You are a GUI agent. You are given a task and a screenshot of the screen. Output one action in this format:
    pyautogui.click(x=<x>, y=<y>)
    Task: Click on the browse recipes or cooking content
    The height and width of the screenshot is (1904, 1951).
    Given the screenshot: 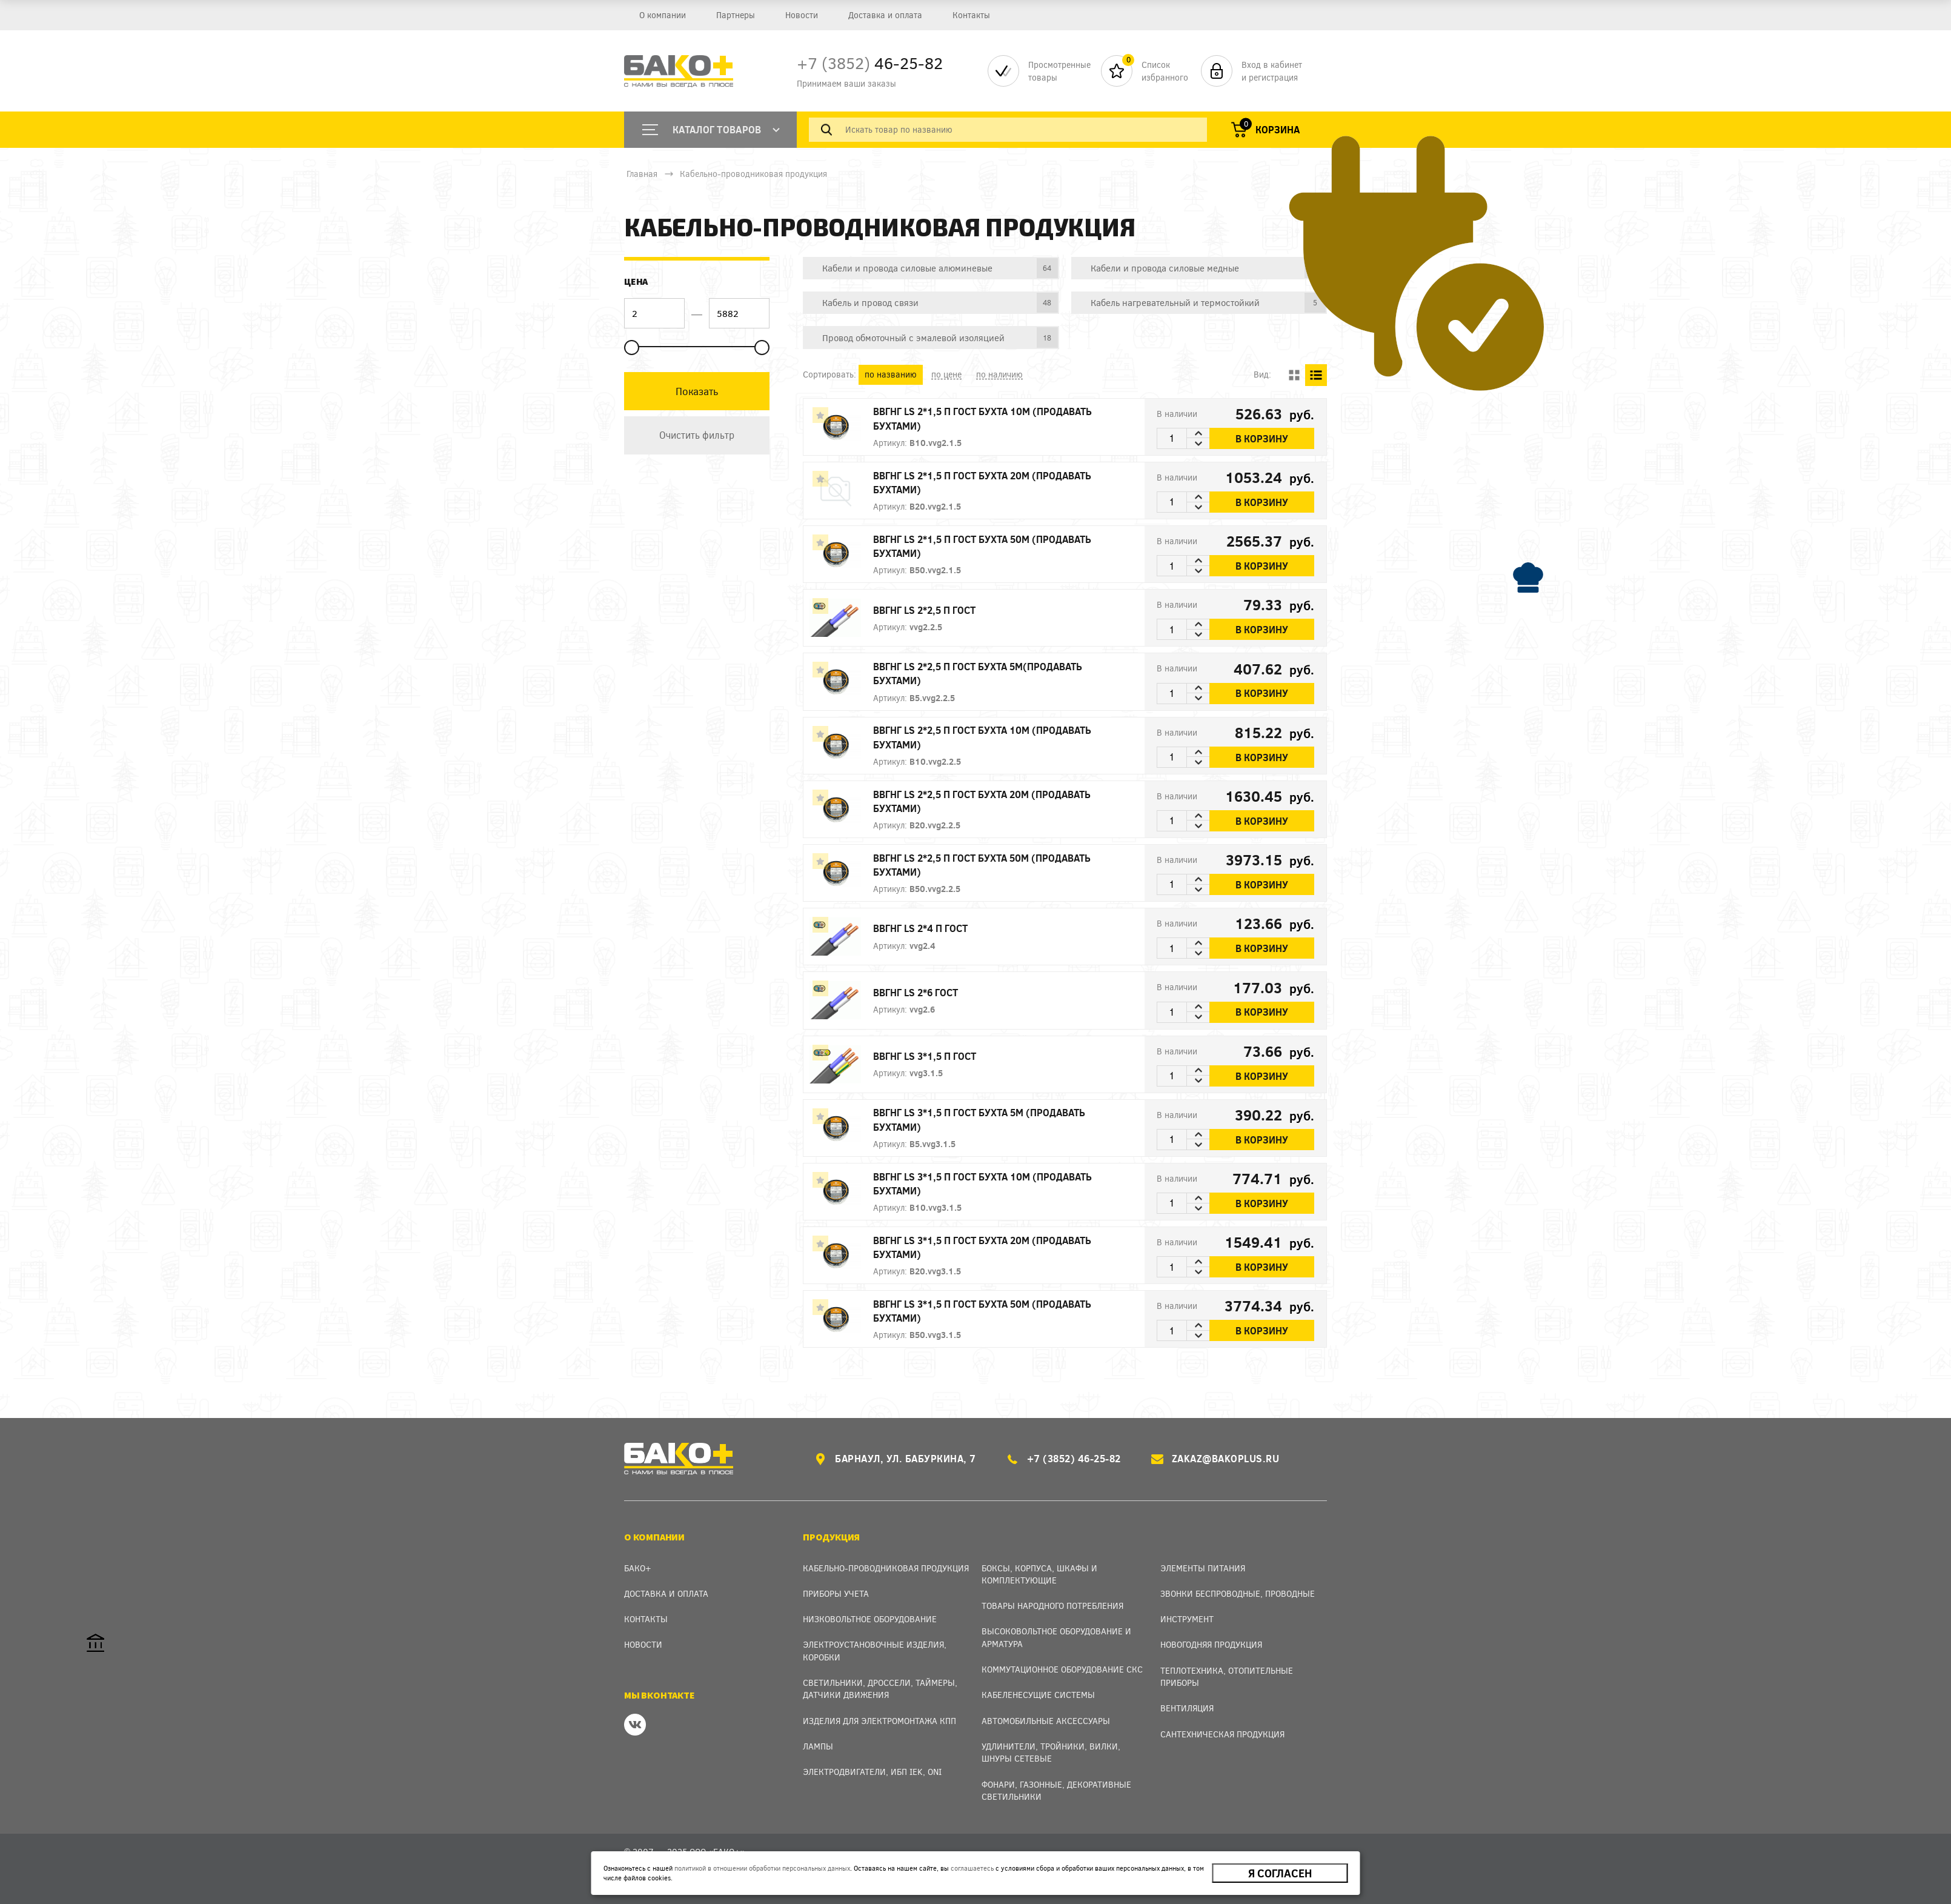 What is the action you would take?
    pyautogui.click(x=1528, y=578)
    